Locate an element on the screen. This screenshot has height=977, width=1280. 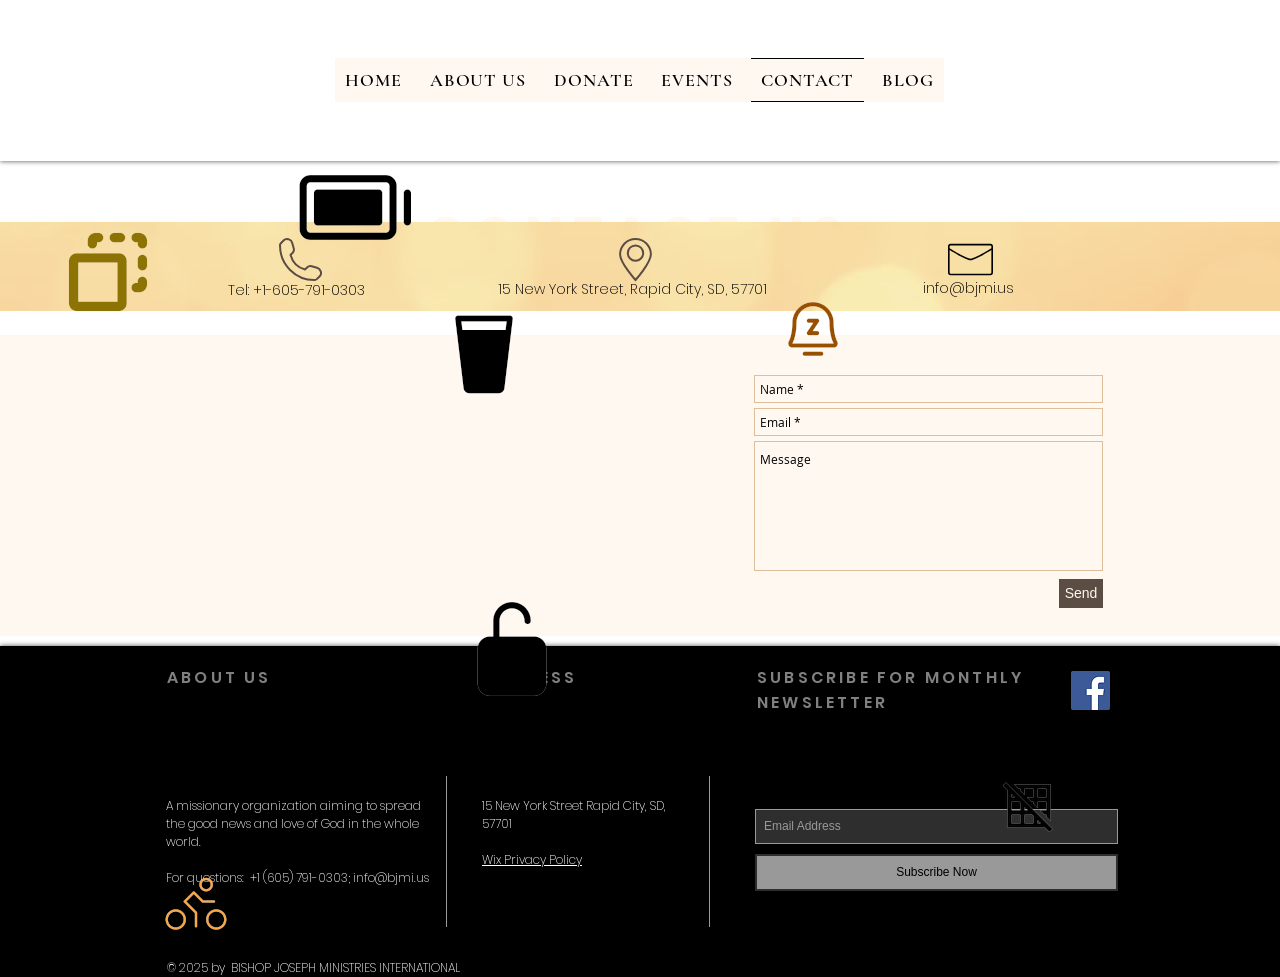
access cycling or bike-related features is located at coordinates (196, 906).